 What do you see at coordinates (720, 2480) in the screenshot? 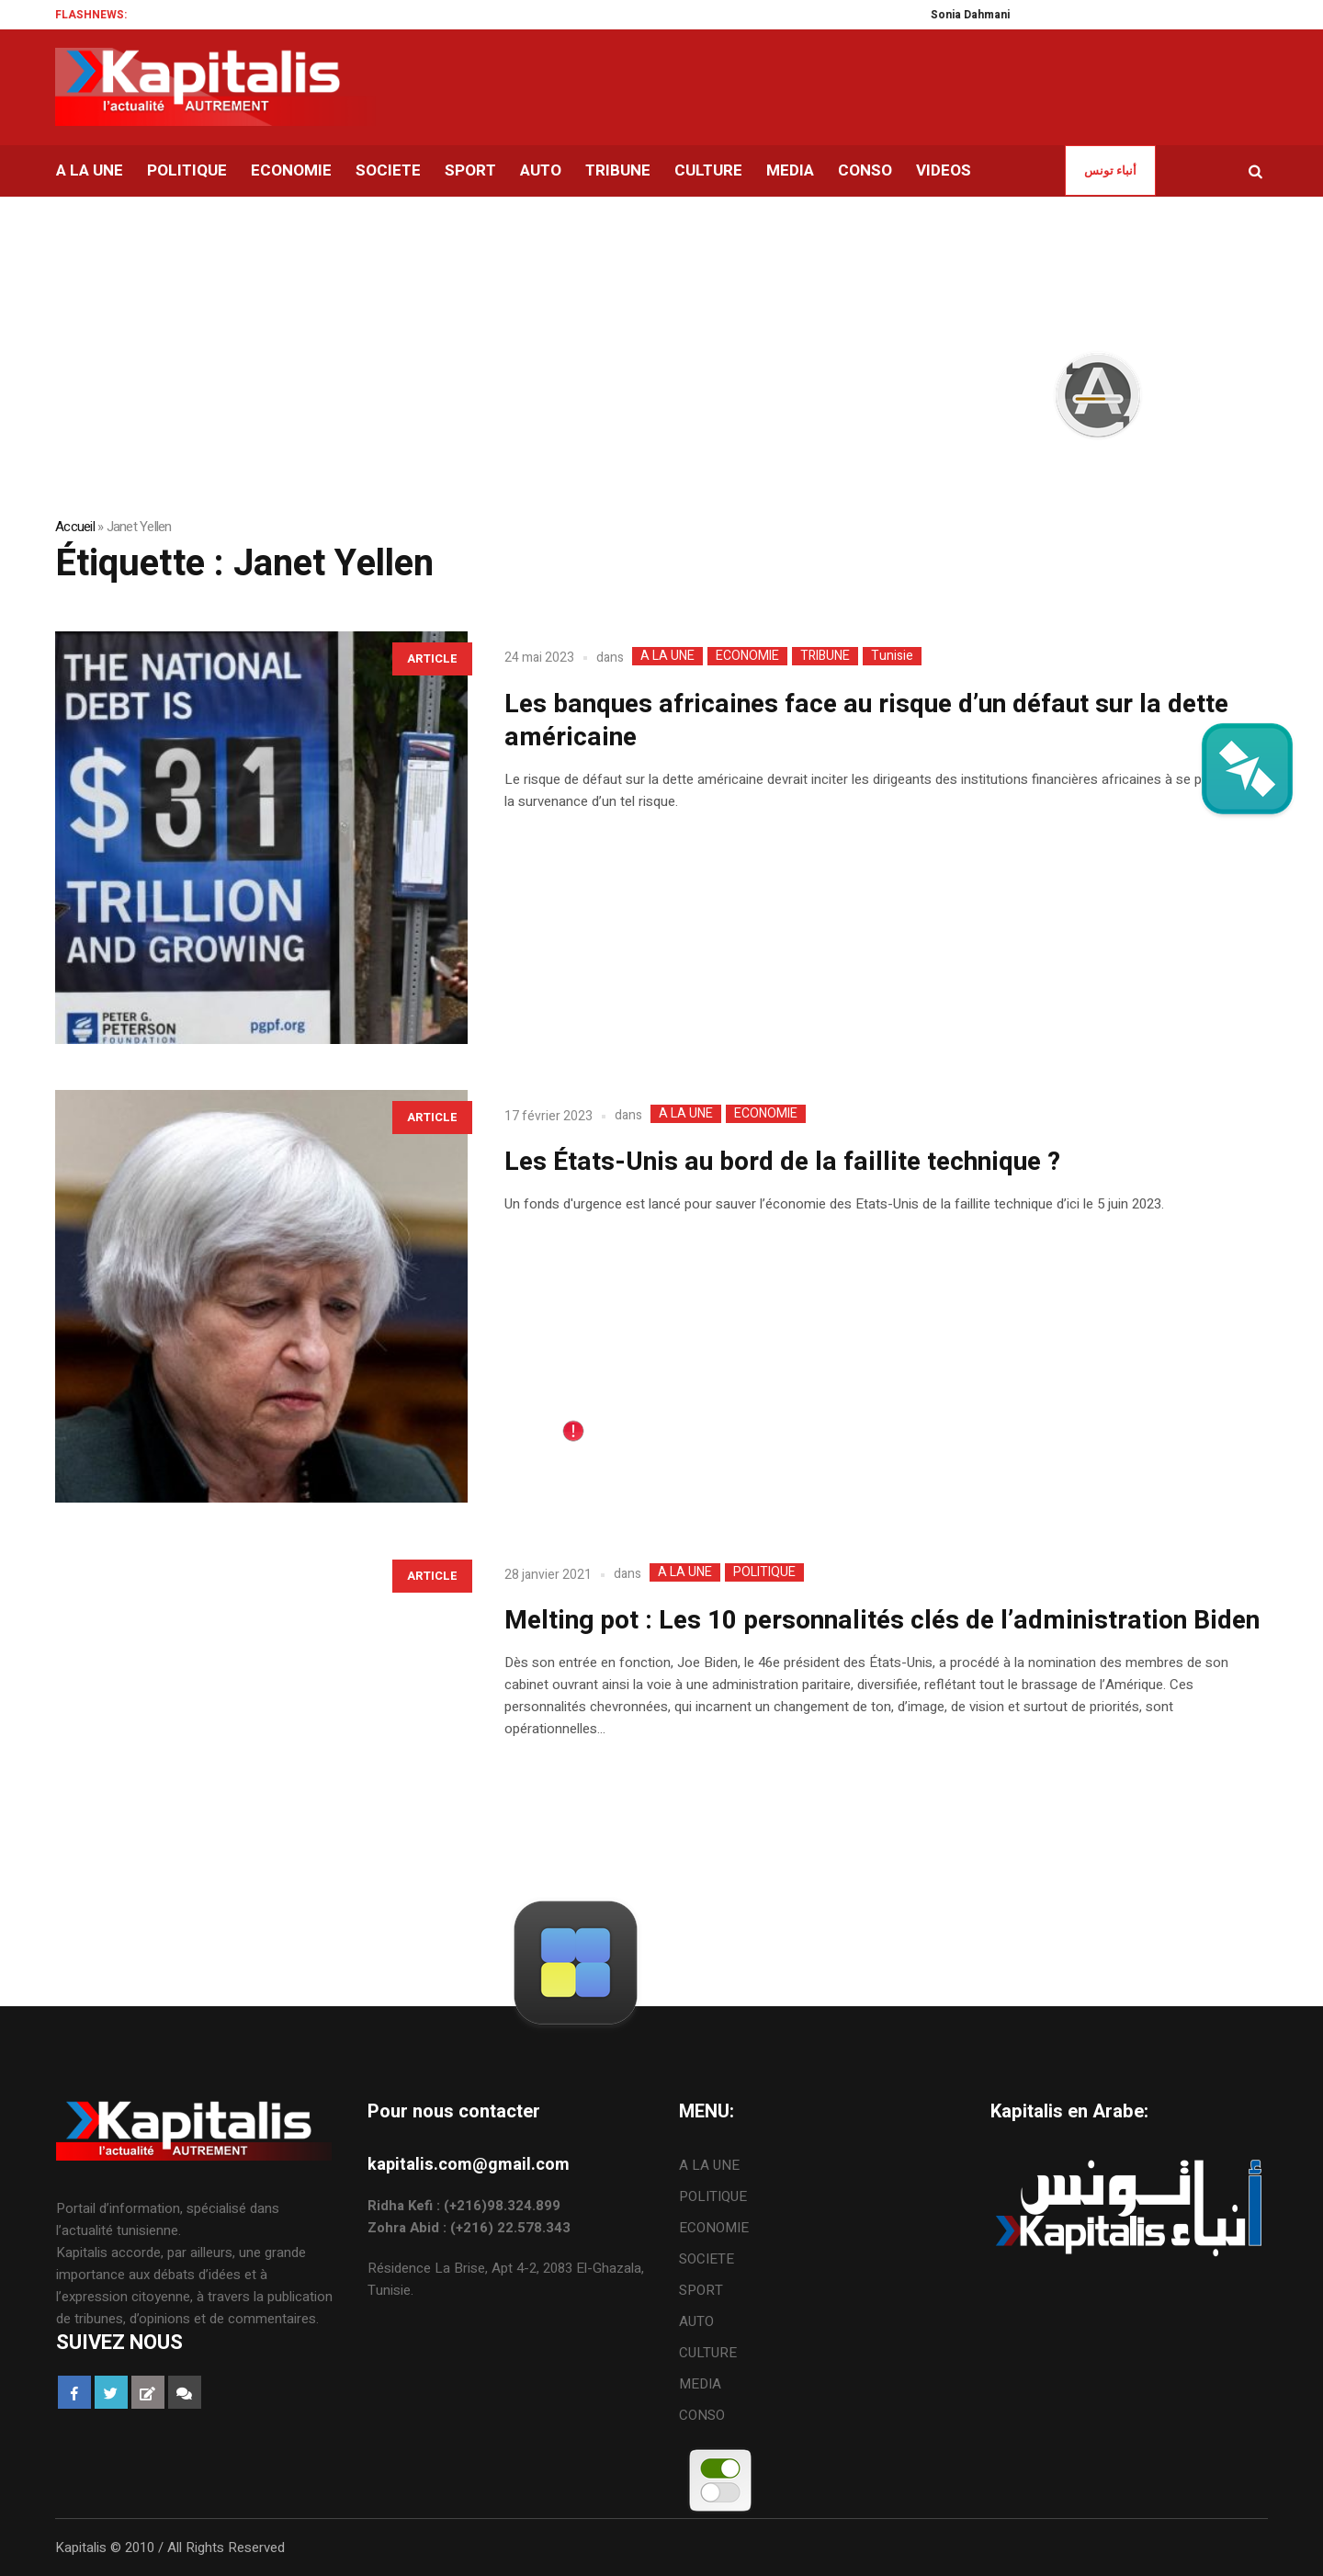
I see `open system tweaks or settings customization` at bounding box center [720, 2480].